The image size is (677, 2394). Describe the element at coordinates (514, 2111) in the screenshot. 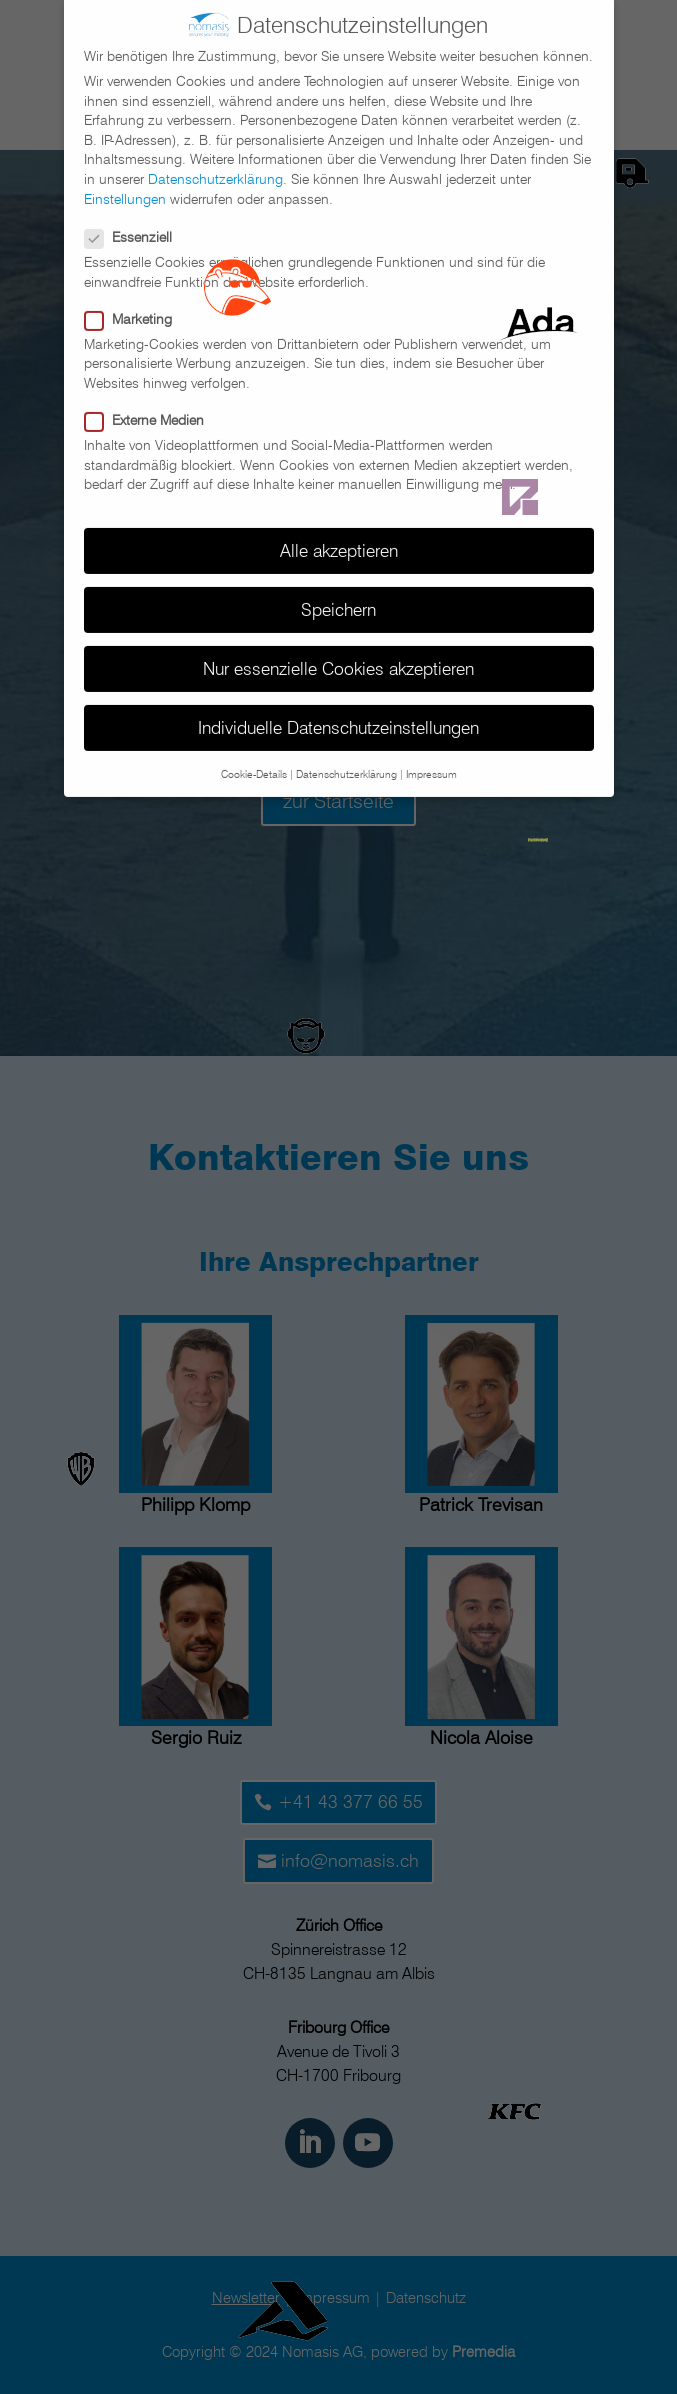

I see `KFC brand logo` at that location.